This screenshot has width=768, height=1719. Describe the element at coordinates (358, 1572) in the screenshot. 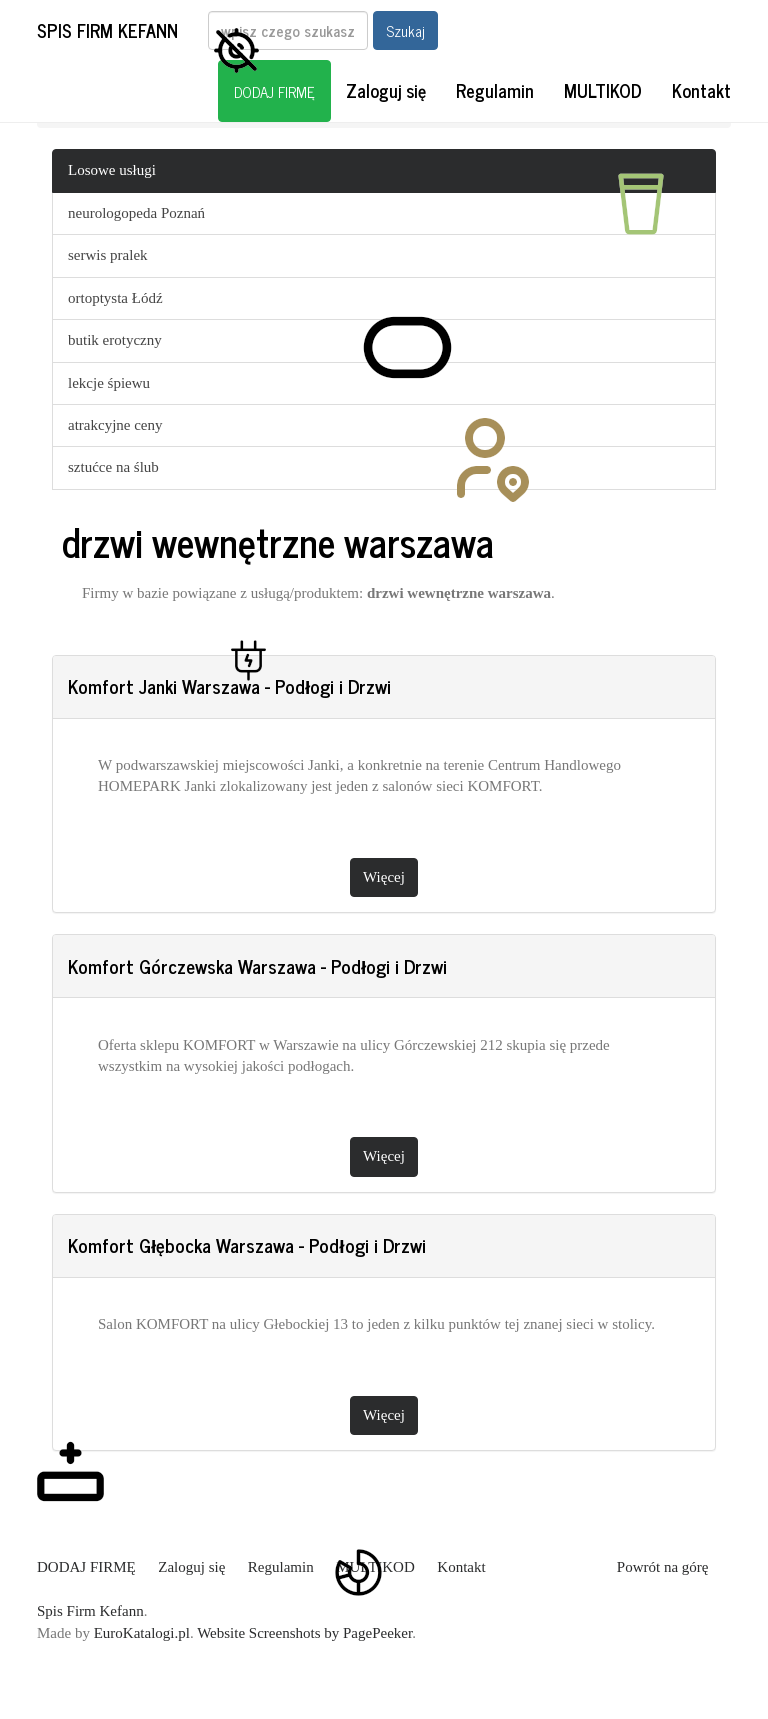

I see `view analytics or statistics breakdown` at that location.